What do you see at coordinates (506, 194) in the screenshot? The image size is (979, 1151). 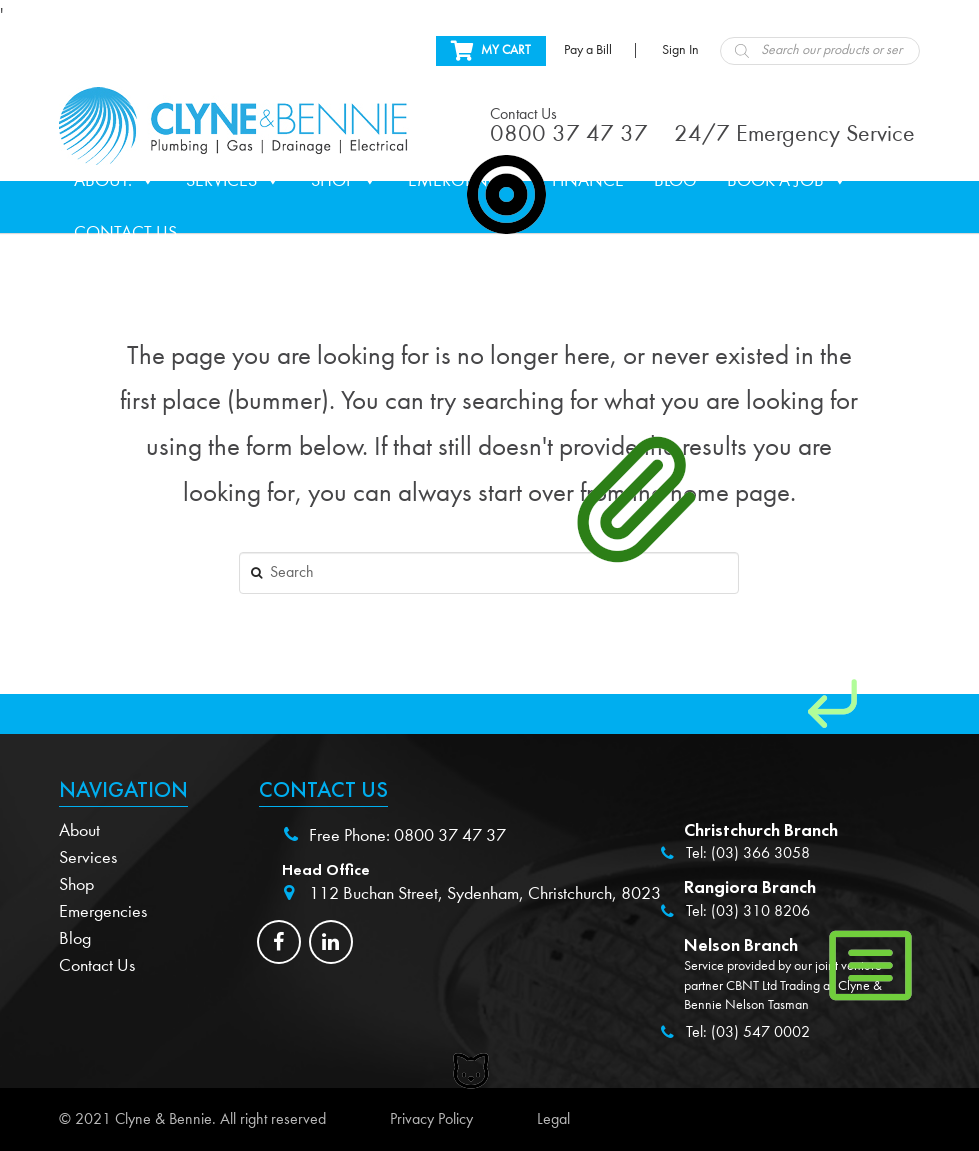 I see `an open issue in your feed` at bounding box center [506, 194].